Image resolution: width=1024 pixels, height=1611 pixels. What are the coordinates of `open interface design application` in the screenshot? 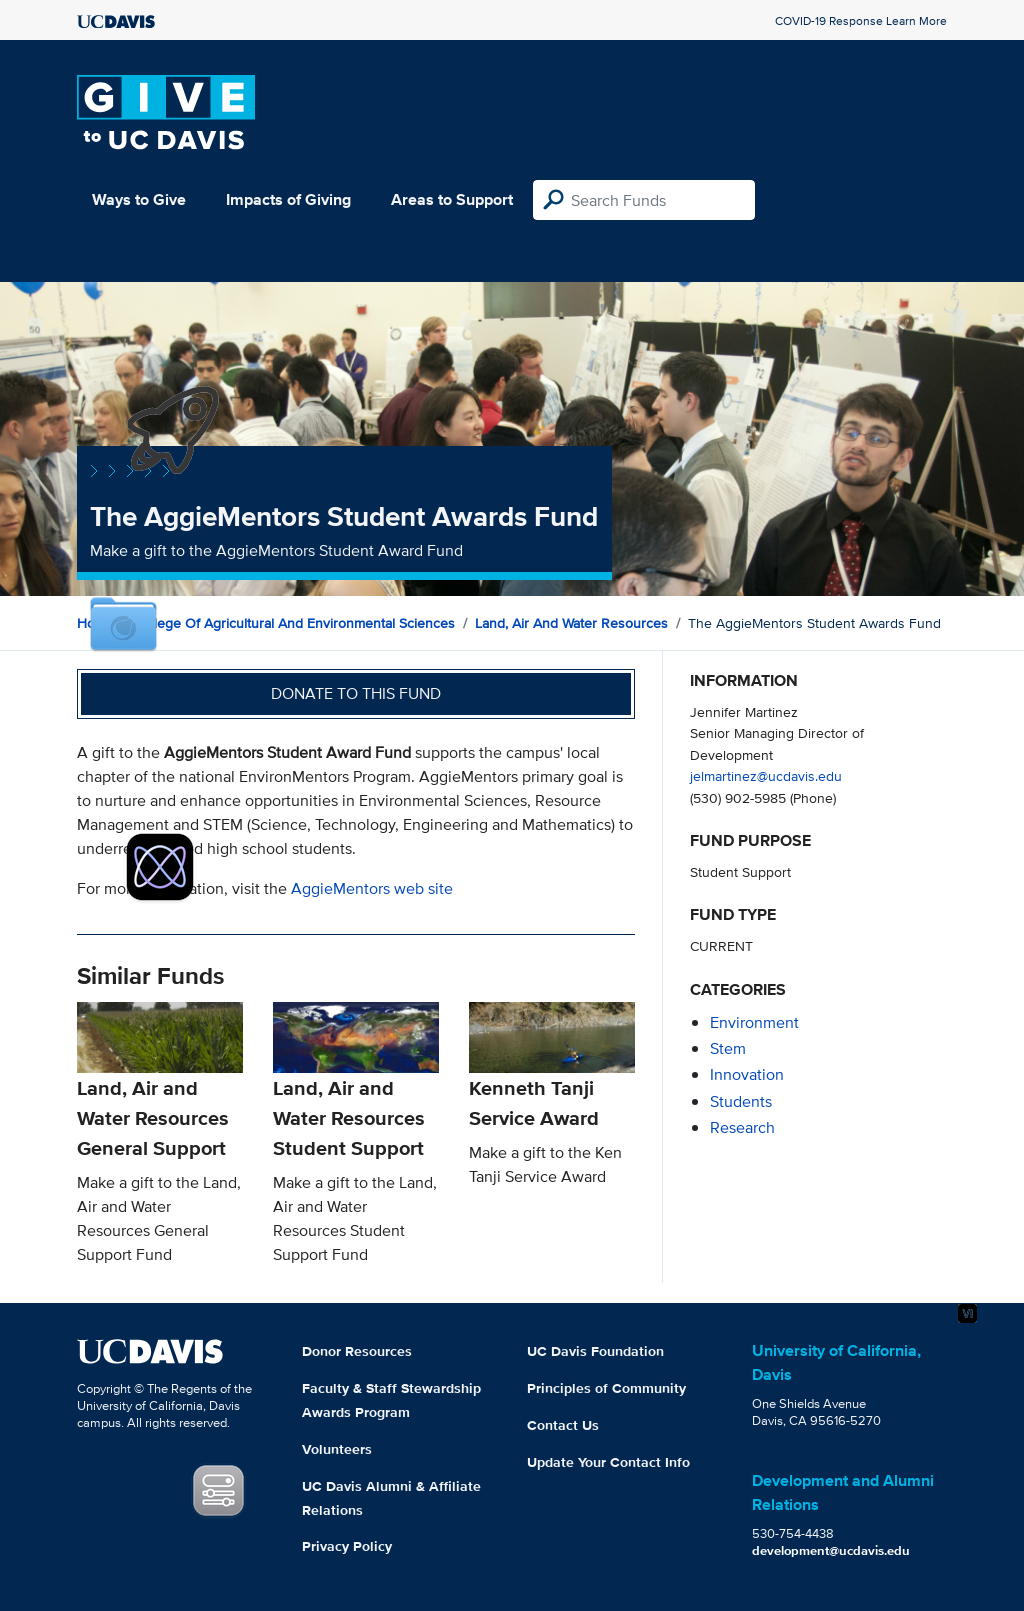 It's located at (218, 1490).